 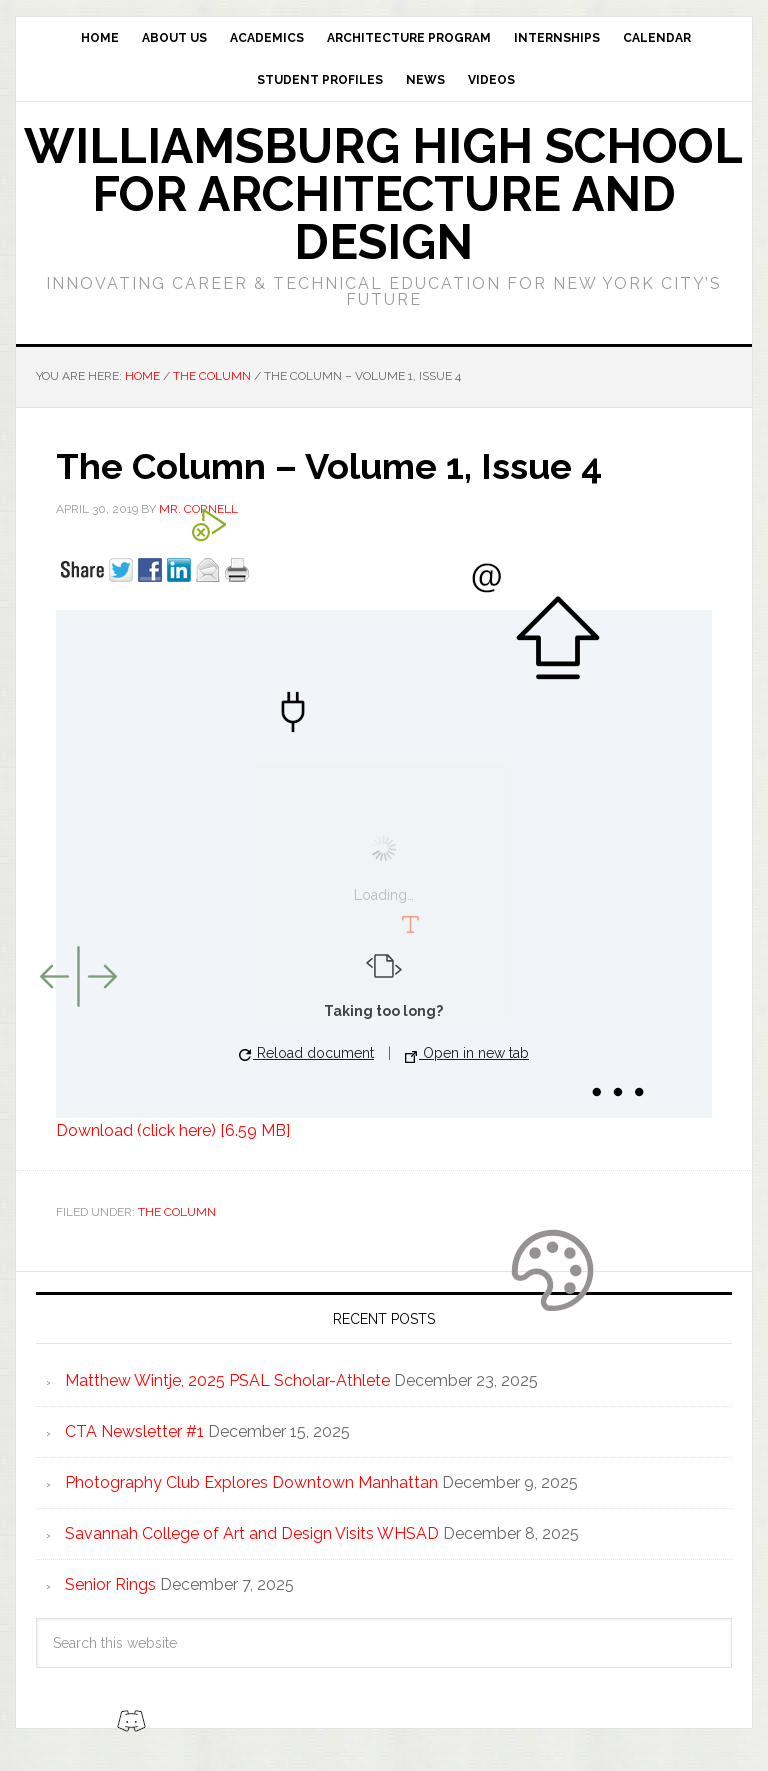 What do you see at coordinates (618, 1092) in the screenshot?
I see `access more options or actions` at bounding box center [618, 1092].